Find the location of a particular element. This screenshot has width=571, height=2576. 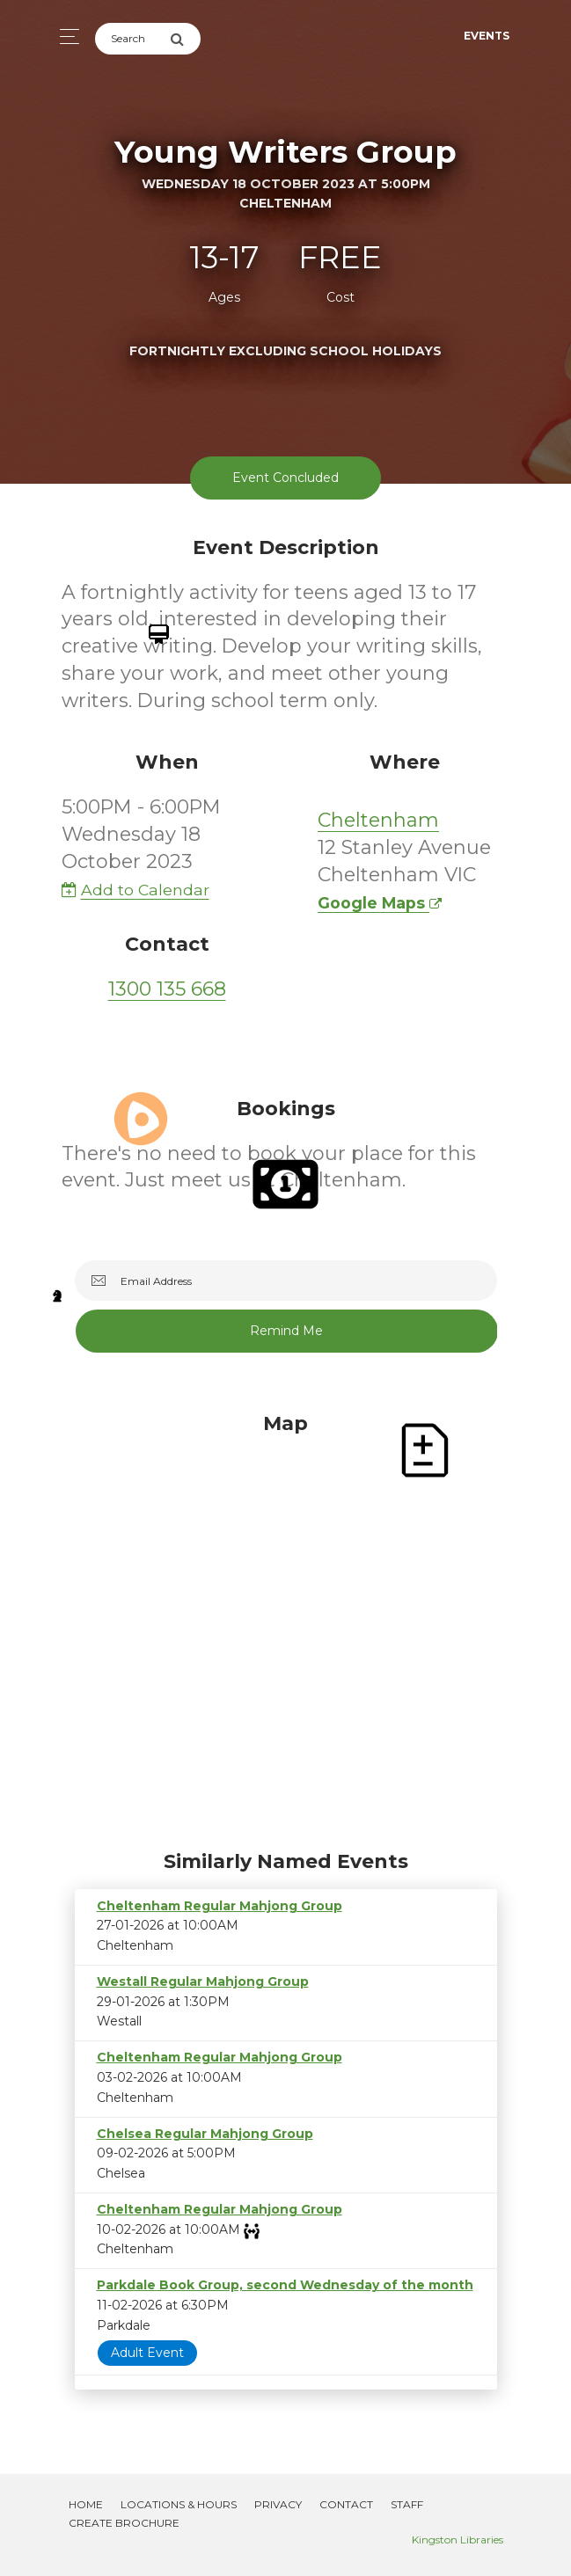

view file differences or changes is located at coordinates (425, 1450).